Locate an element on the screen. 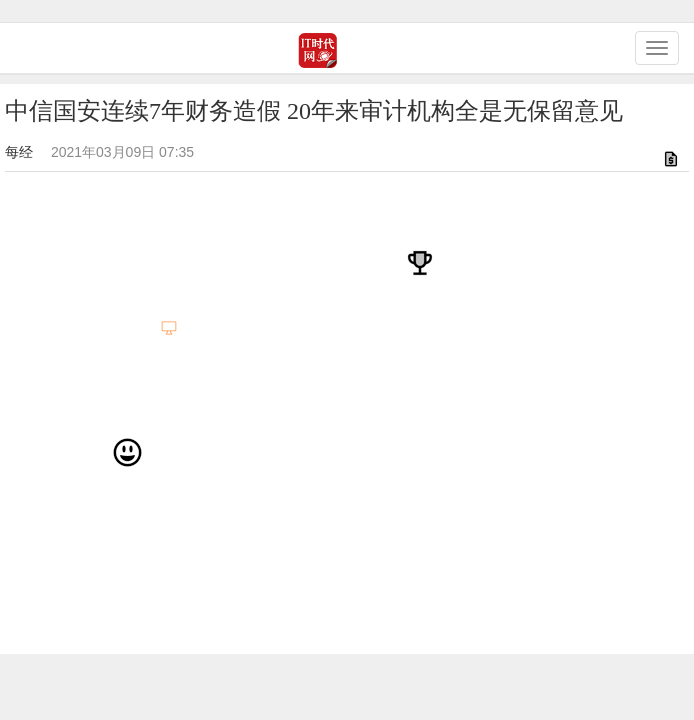  insert a grinning emoji into your message is located at coordinates (127, 452).